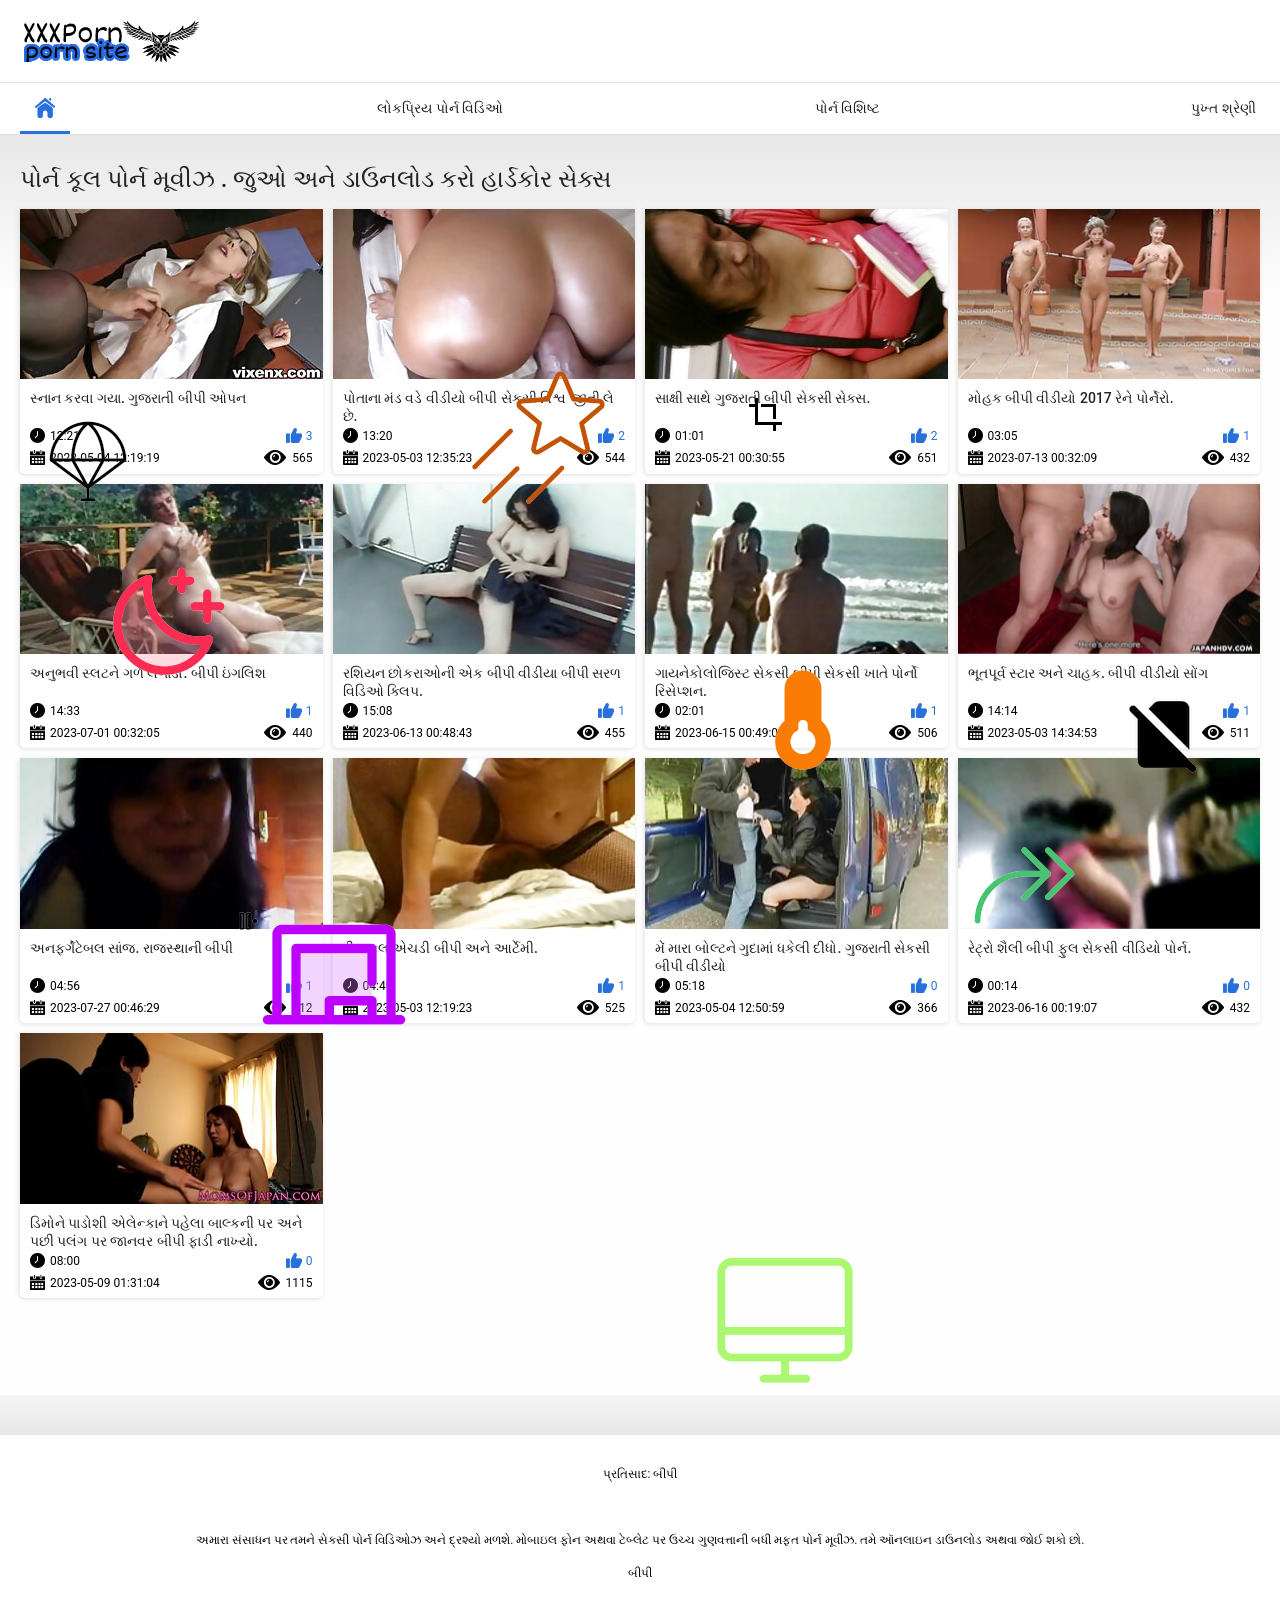 This screenshot has width=1280, height=1612. I want to click on add to favorites or wishlist, so click(538, 437).